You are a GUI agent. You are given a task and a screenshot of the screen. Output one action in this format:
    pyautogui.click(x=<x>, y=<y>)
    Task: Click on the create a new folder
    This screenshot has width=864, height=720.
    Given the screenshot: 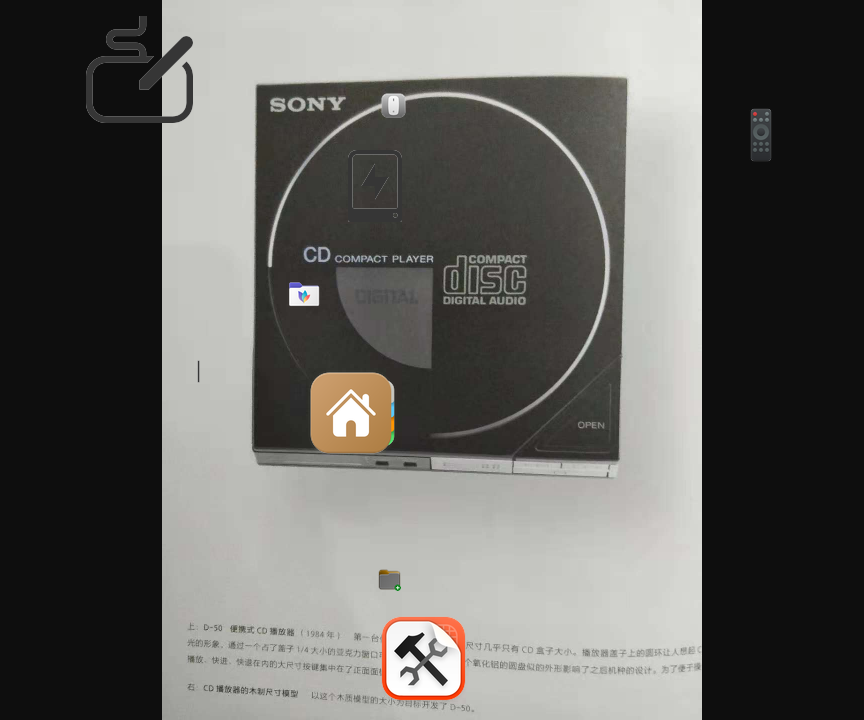 What is the action you would take?
    pyautogui.click(x=389, y=579)
    